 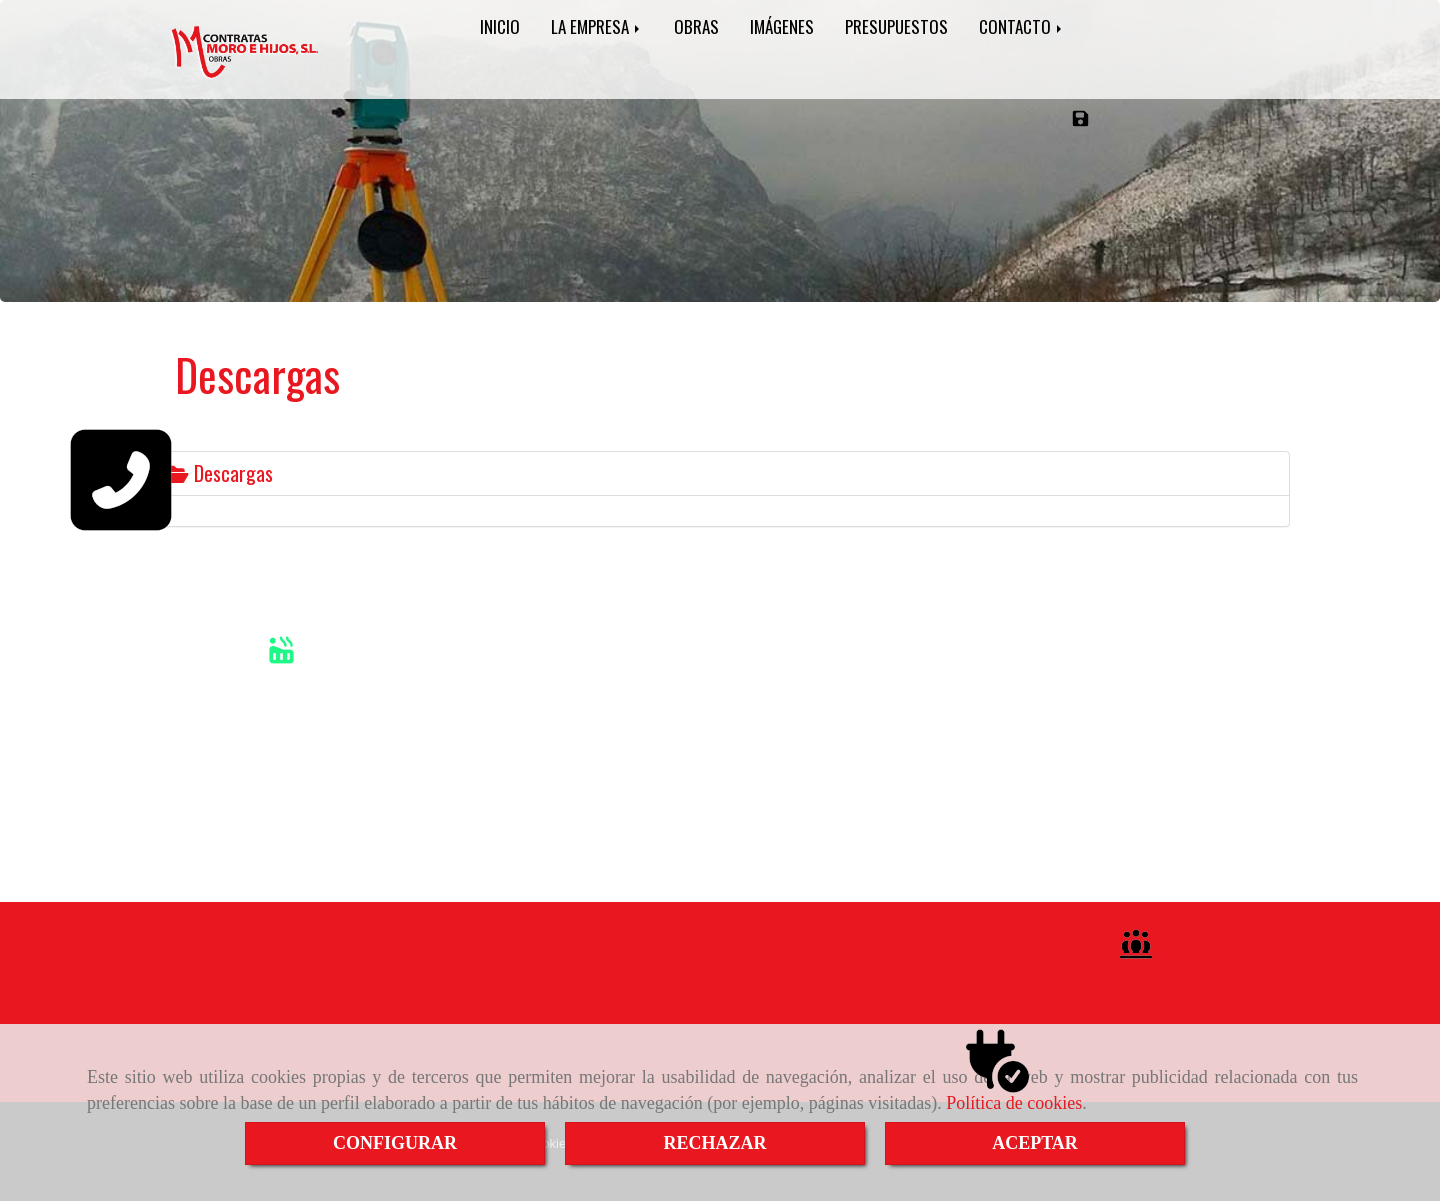 What do you see at coordinates (121, 480) in the screenshot?
I see `make or receive a phone call` at bounding box center [121, 480].